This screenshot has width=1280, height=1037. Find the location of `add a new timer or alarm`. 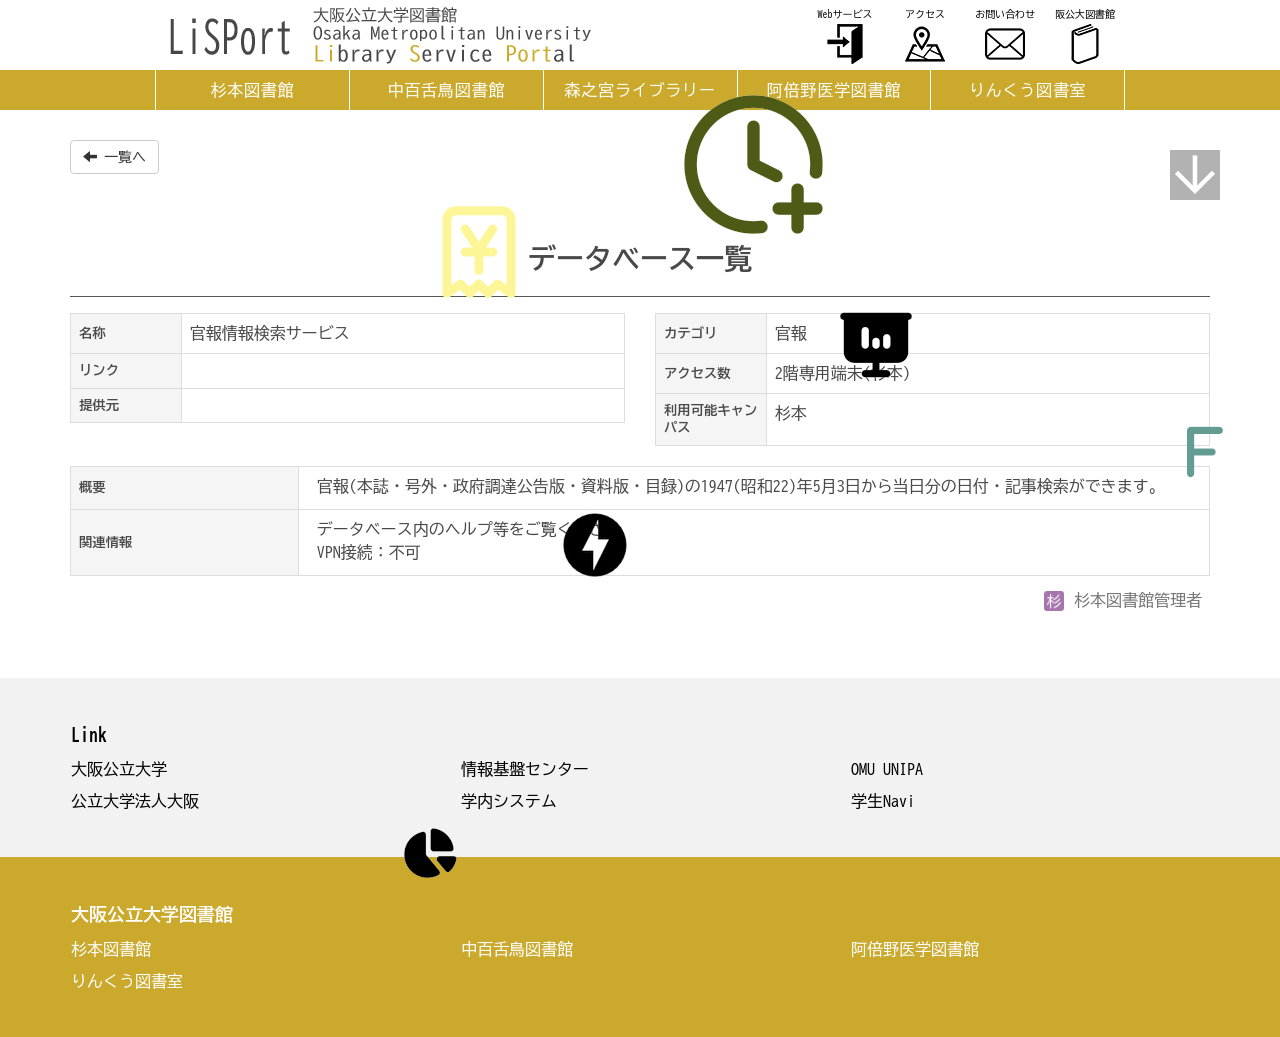

add a new timer or alarm is located at coordinates (753, 164).